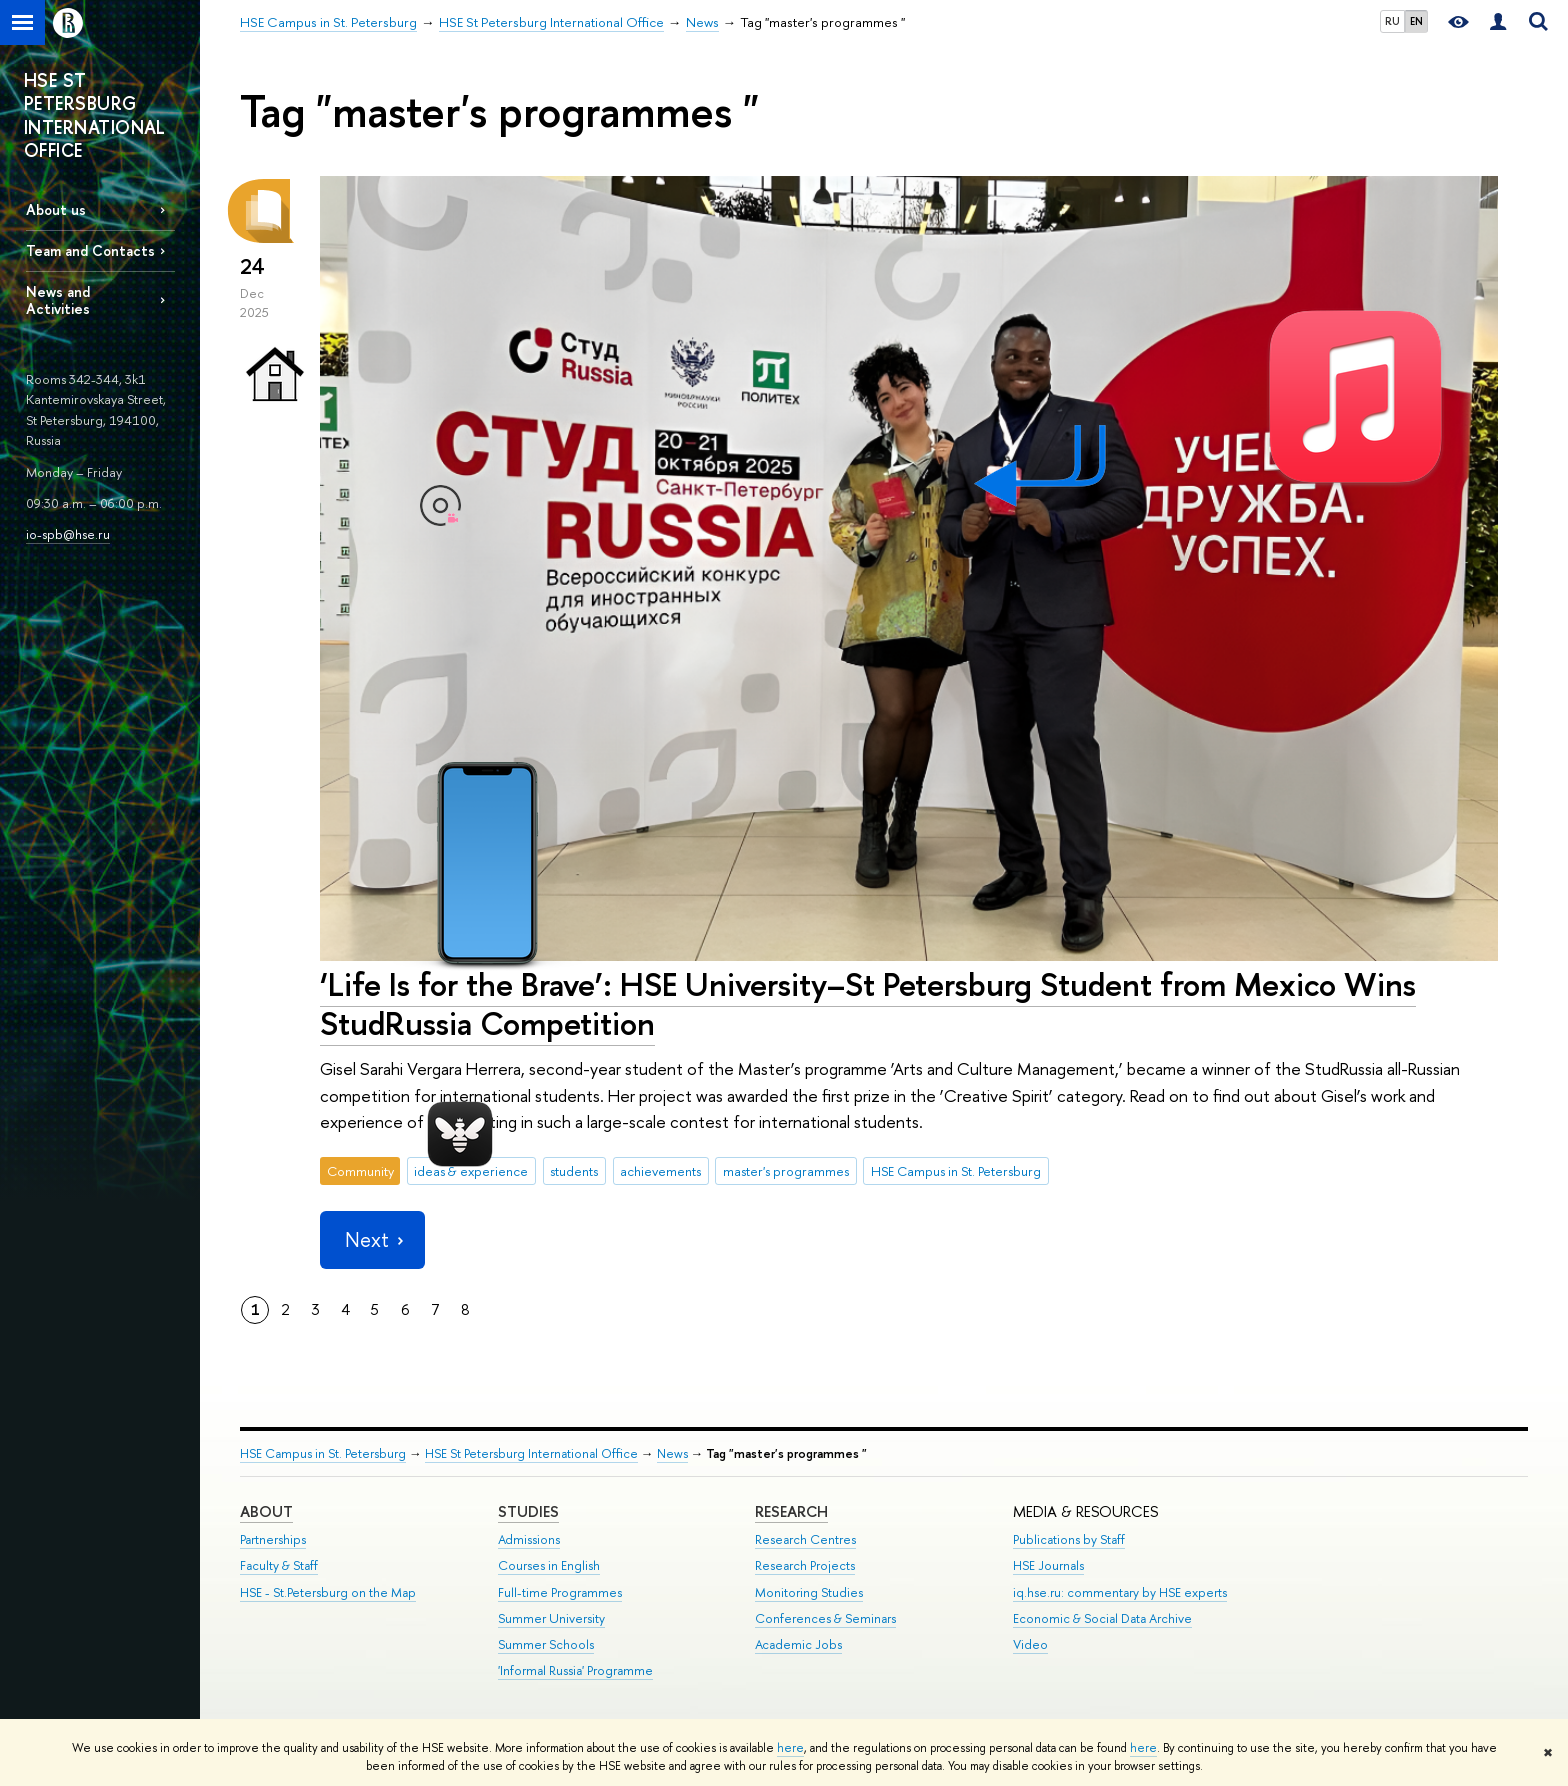 The image size is (1568, 1786). I want to click on bluetooth device or connection indicator, so click(785, 776).